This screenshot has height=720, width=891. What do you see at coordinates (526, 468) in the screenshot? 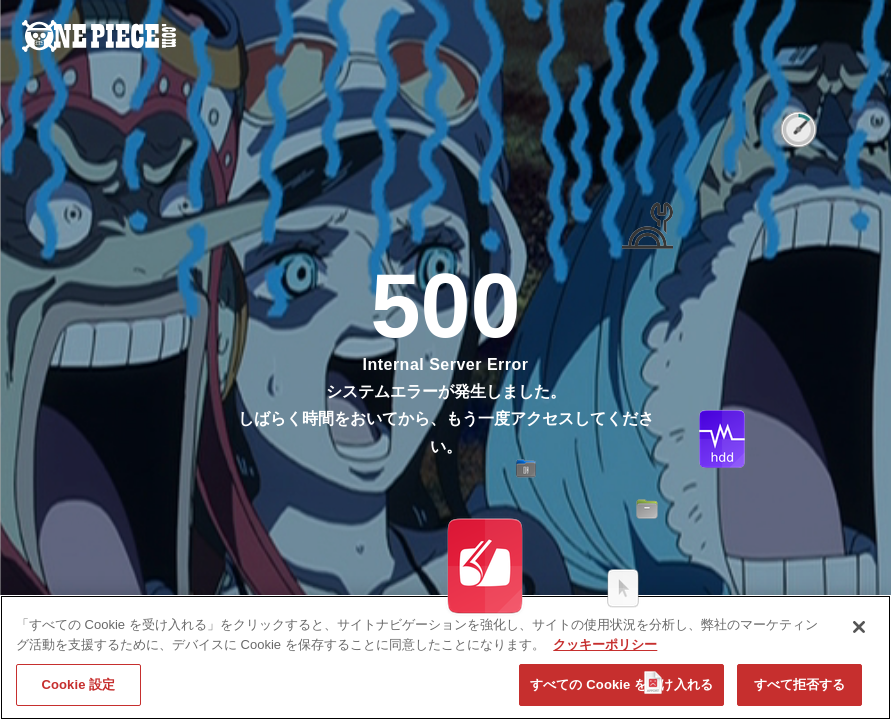
I see `open templates folder` at bounding box center [526, 468].